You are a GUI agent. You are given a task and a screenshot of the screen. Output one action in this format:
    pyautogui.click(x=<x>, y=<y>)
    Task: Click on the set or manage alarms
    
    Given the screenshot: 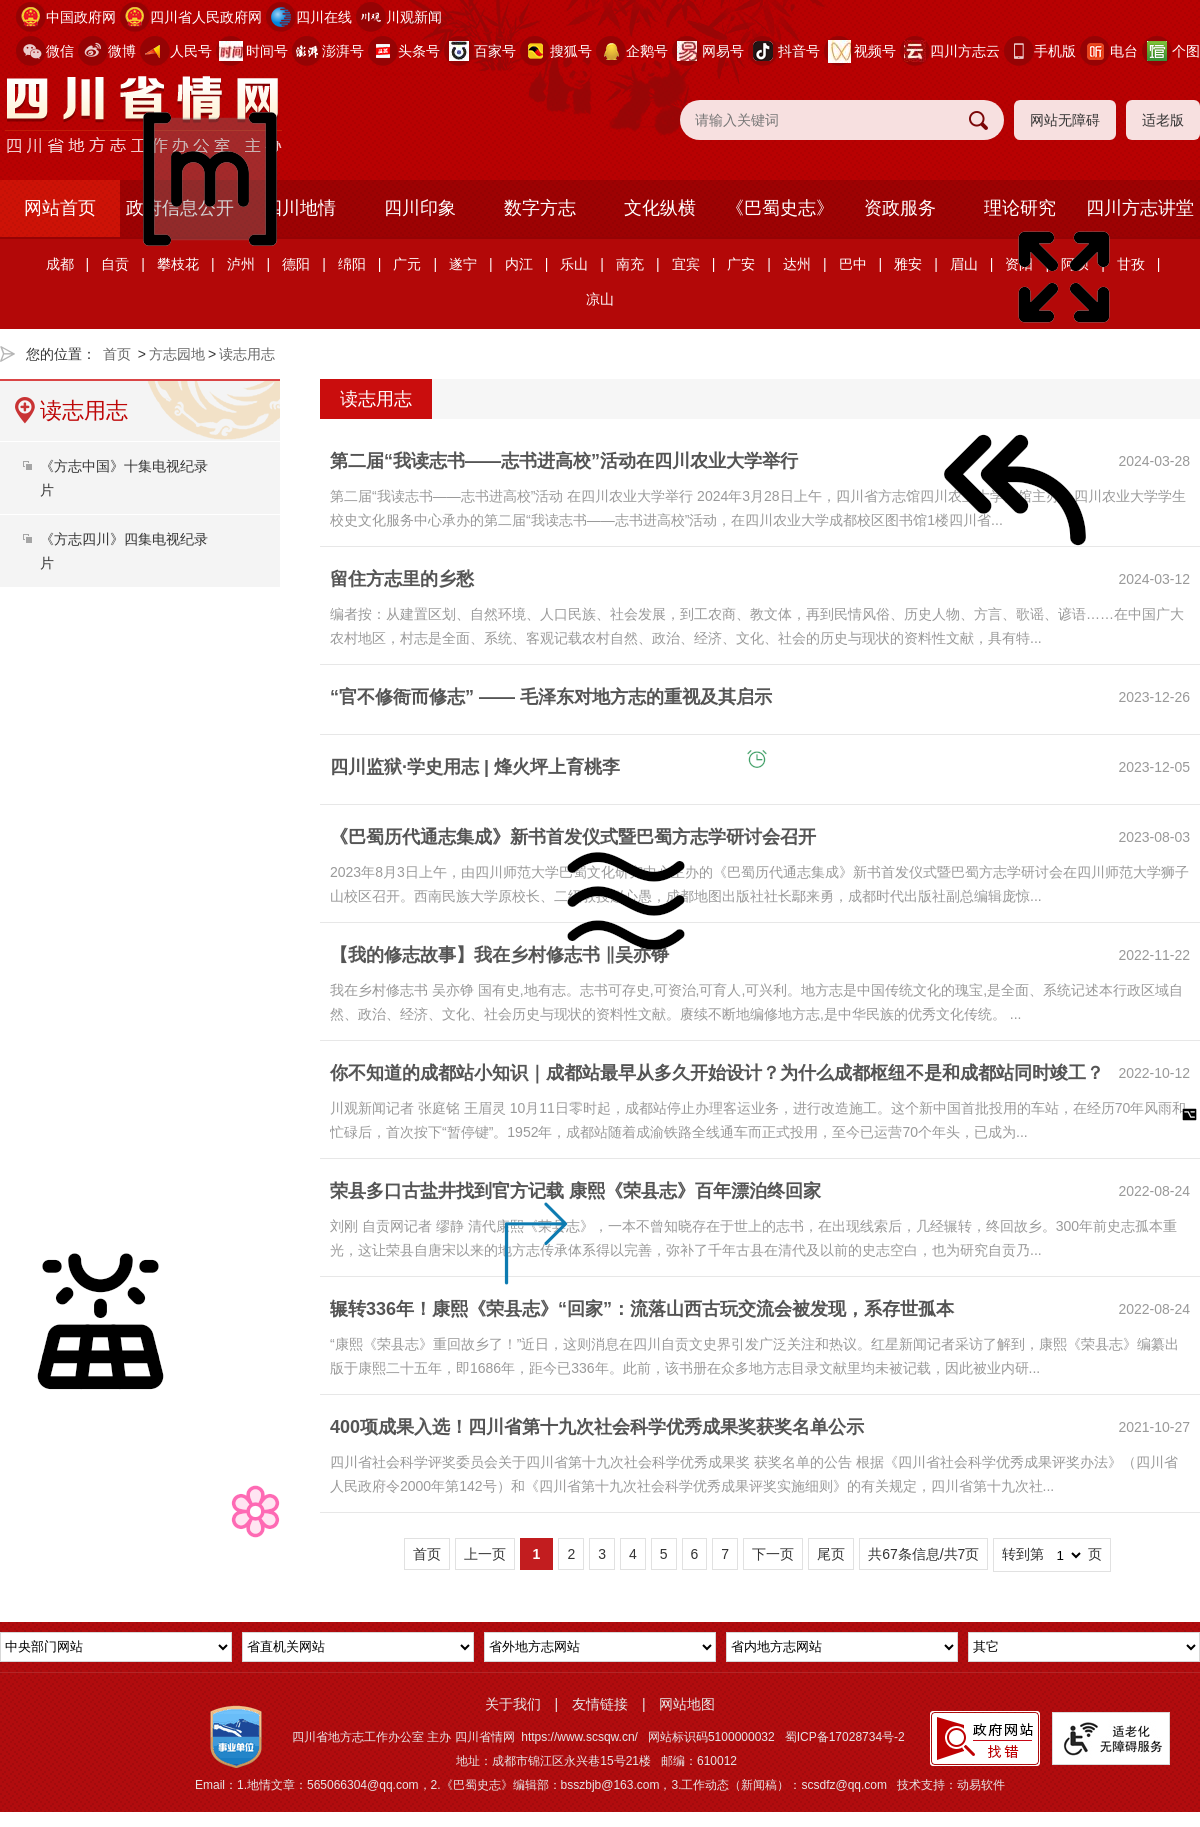 What is the action you would take?
    pyautogui.click(x=757, y=759)
    